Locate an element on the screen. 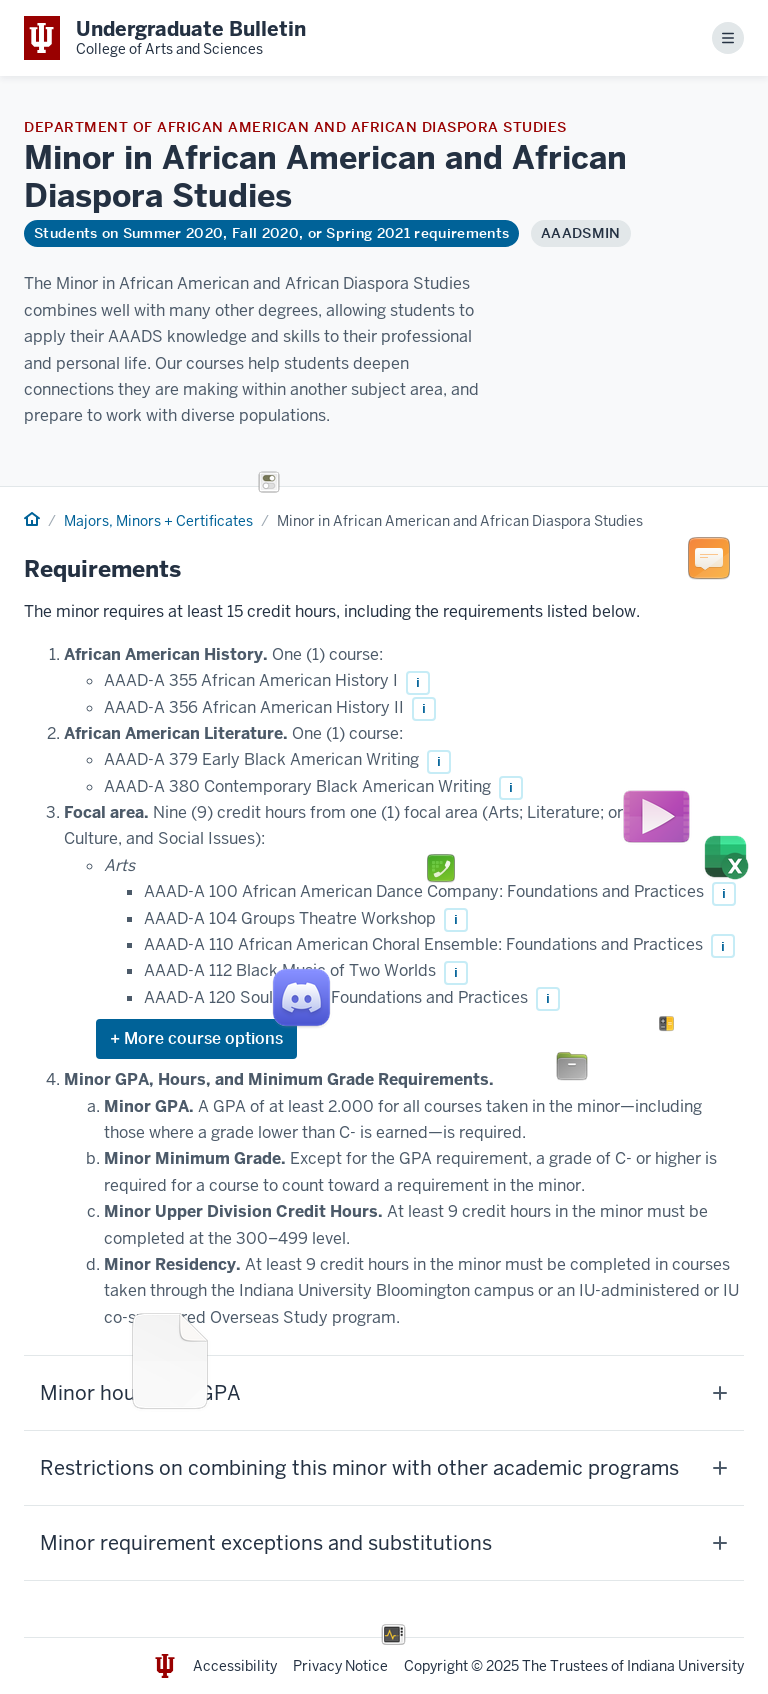  open empathy messaging app is located at coordinates (709, 558).